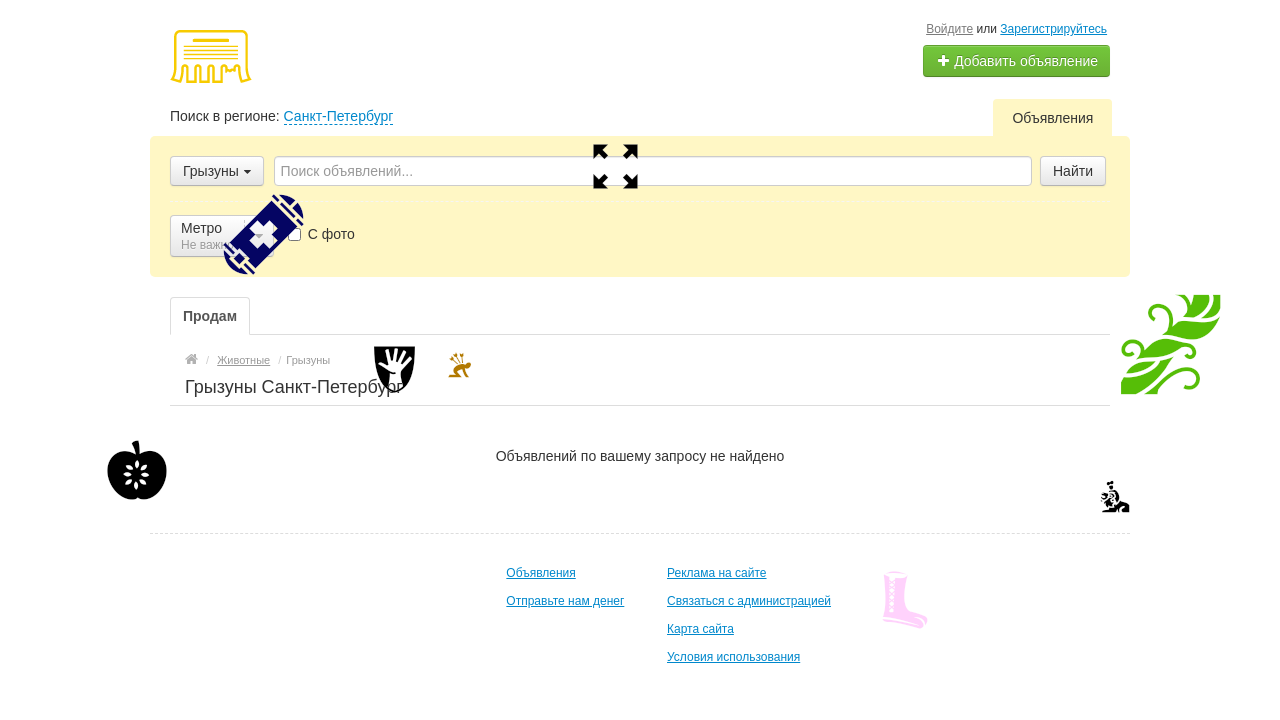 The image size is (1280, 720). Describe the element at coordinates (263, 234) in the screenshot. I see `use a health potion or healing item` at that location.